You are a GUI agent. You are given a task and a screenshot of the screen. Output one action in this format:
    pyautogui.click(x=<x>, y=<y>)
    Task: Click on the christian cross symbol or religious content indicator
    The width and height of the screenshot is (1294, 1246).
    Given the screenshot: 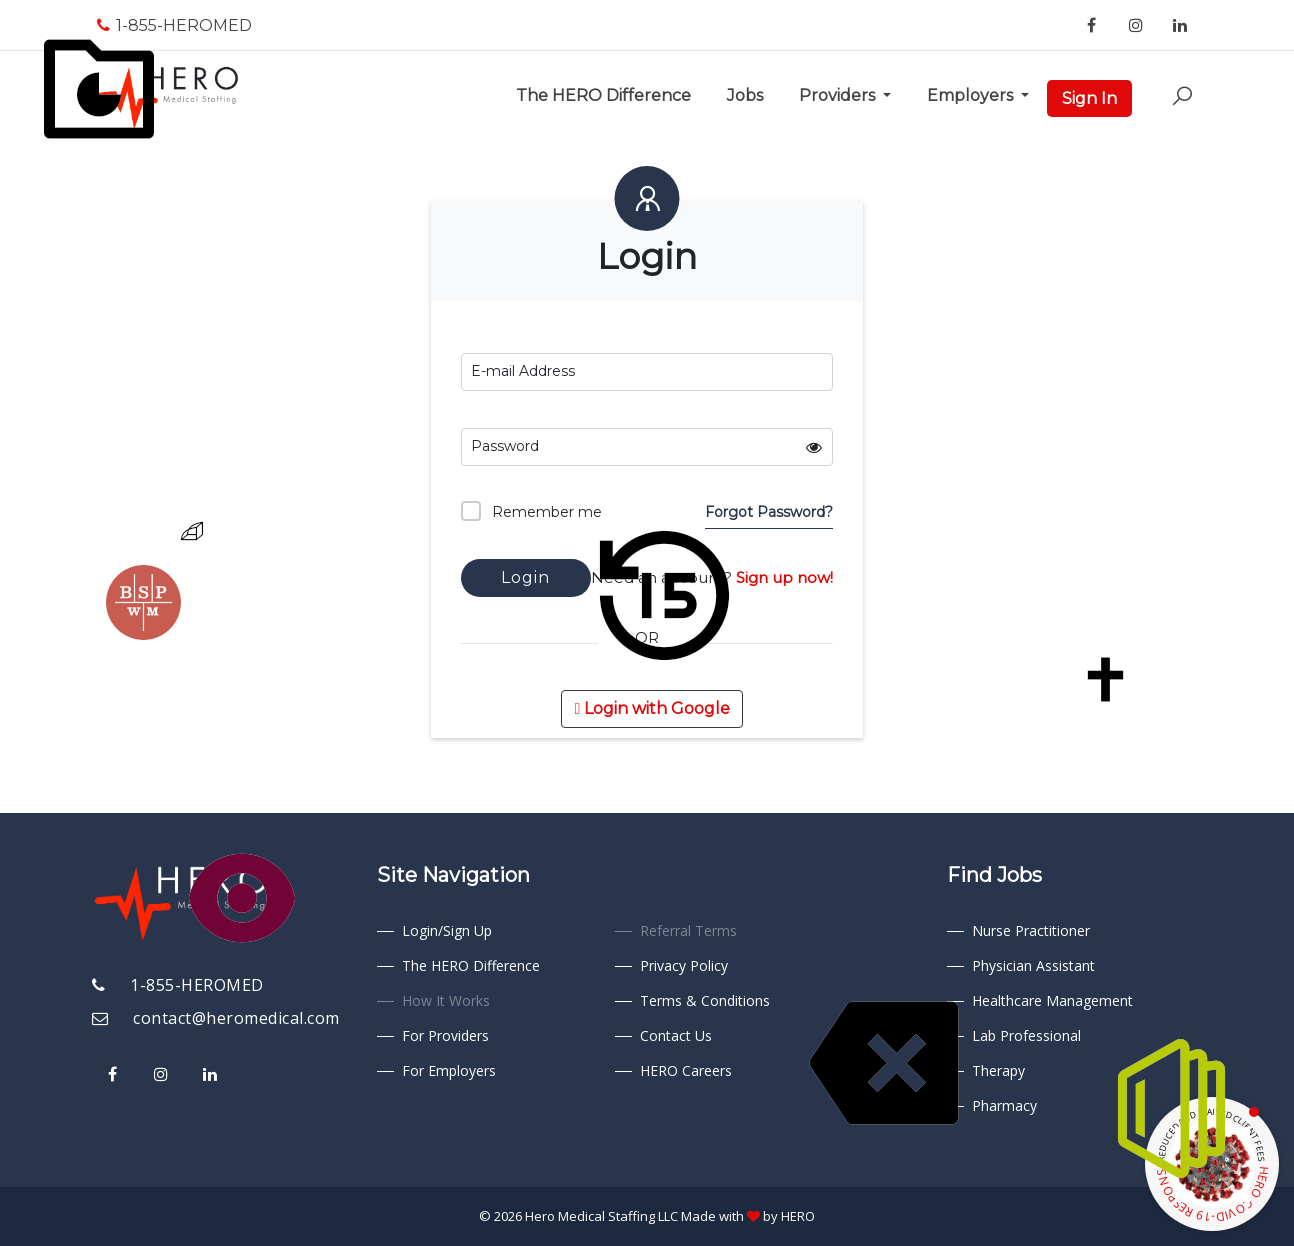 What is the action you would take?
    pyautogui.click(x=1105, y=679)
    